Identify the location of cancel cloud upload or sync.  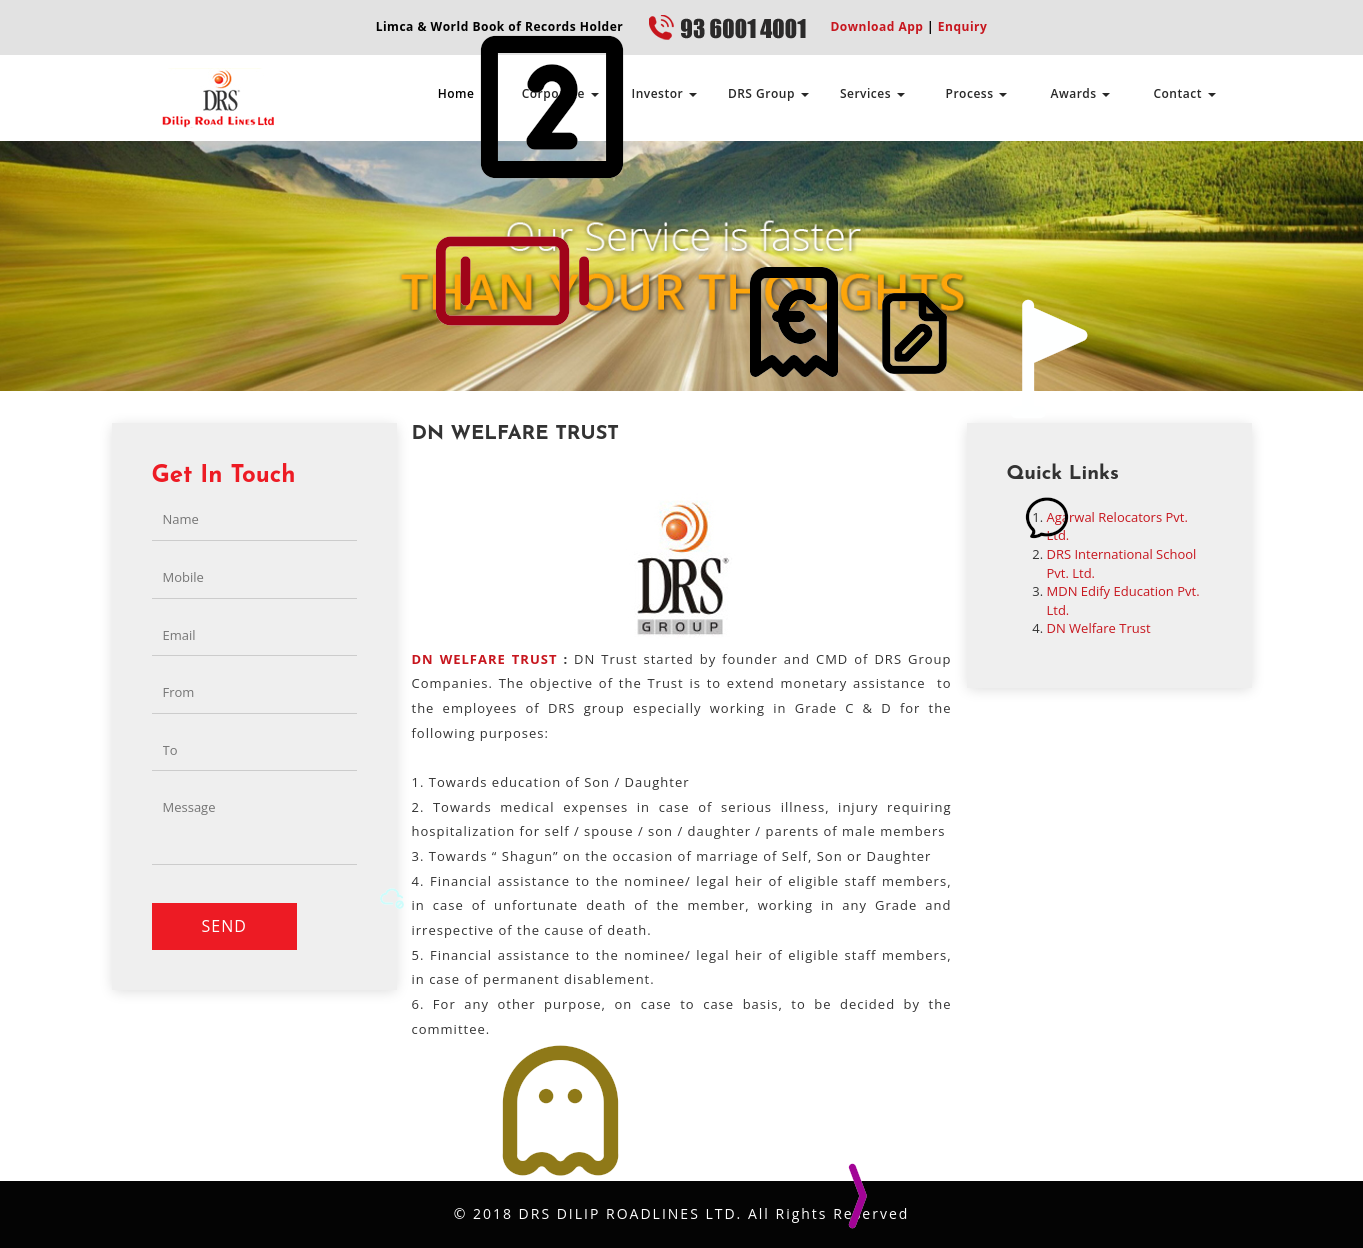
(392, 897).